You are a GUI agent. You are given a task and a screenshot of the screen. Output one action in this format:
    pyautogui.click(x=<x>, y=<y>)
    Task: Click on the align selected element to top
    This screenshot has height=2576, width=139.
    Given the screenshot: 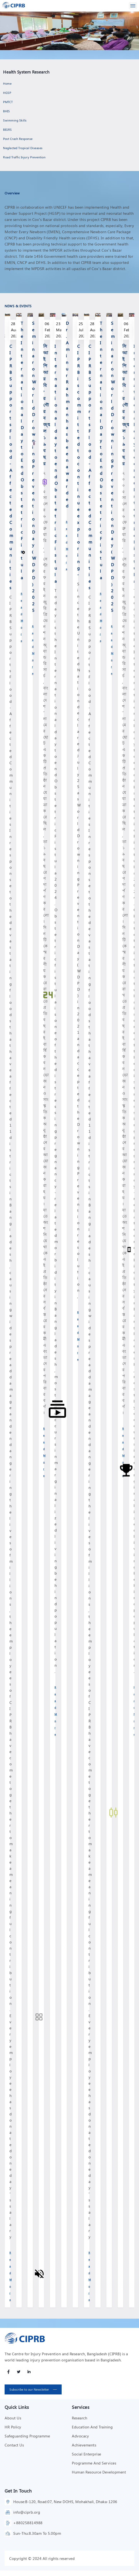 What is the action you would take?
    pyautogui.click(x=34, y=443)
    